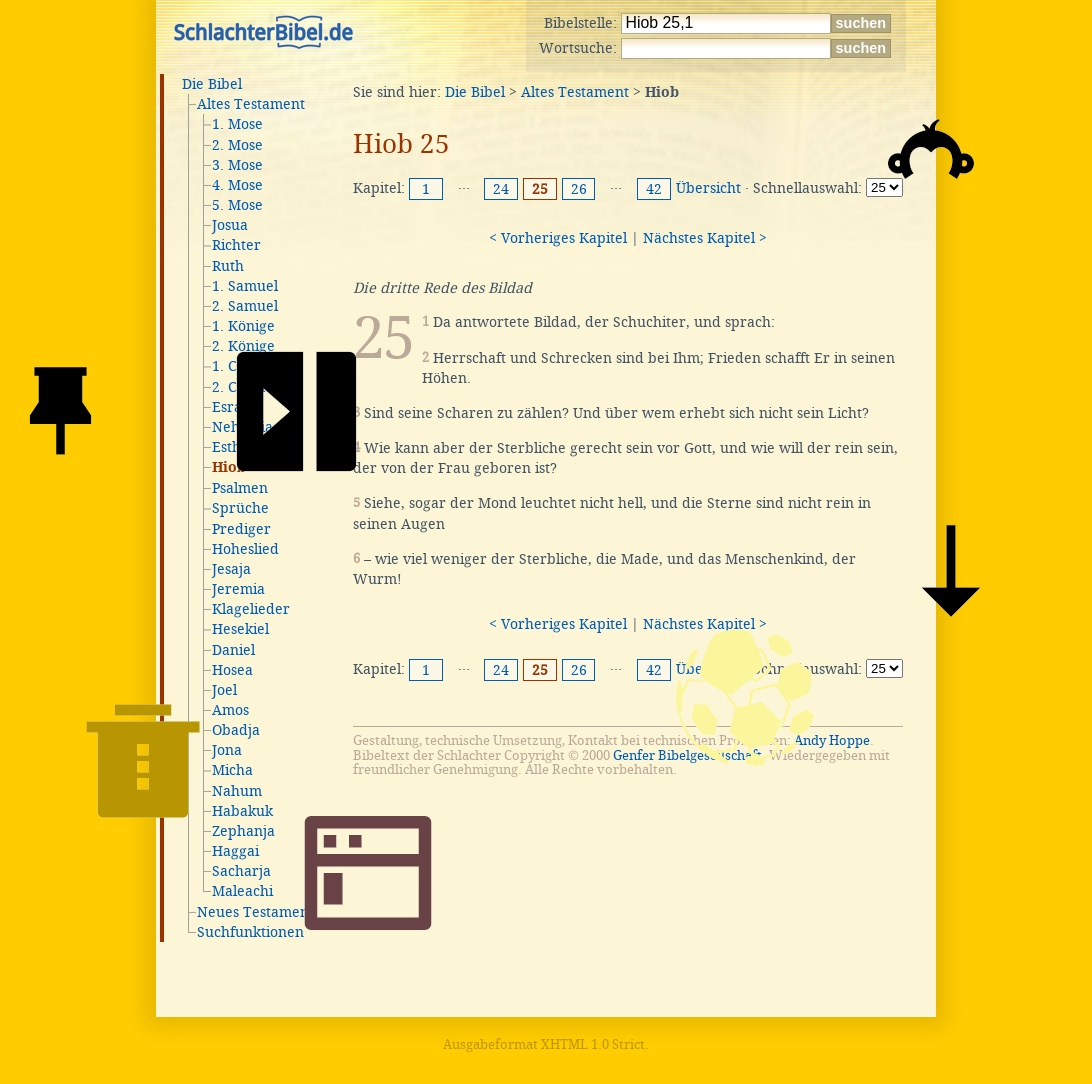  I want to click on view Indian Super League football content, so click(745, 698).